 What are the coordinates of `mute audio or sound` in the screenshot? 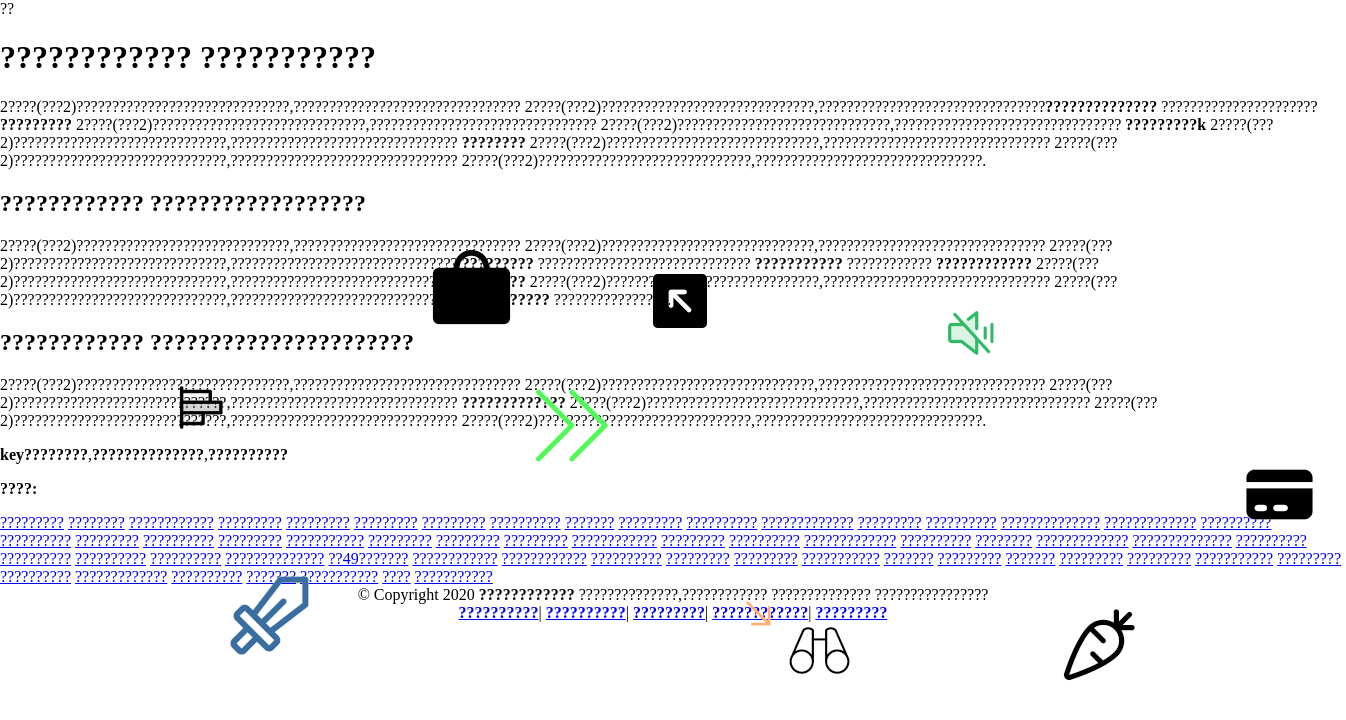 It's located at (970, 333).